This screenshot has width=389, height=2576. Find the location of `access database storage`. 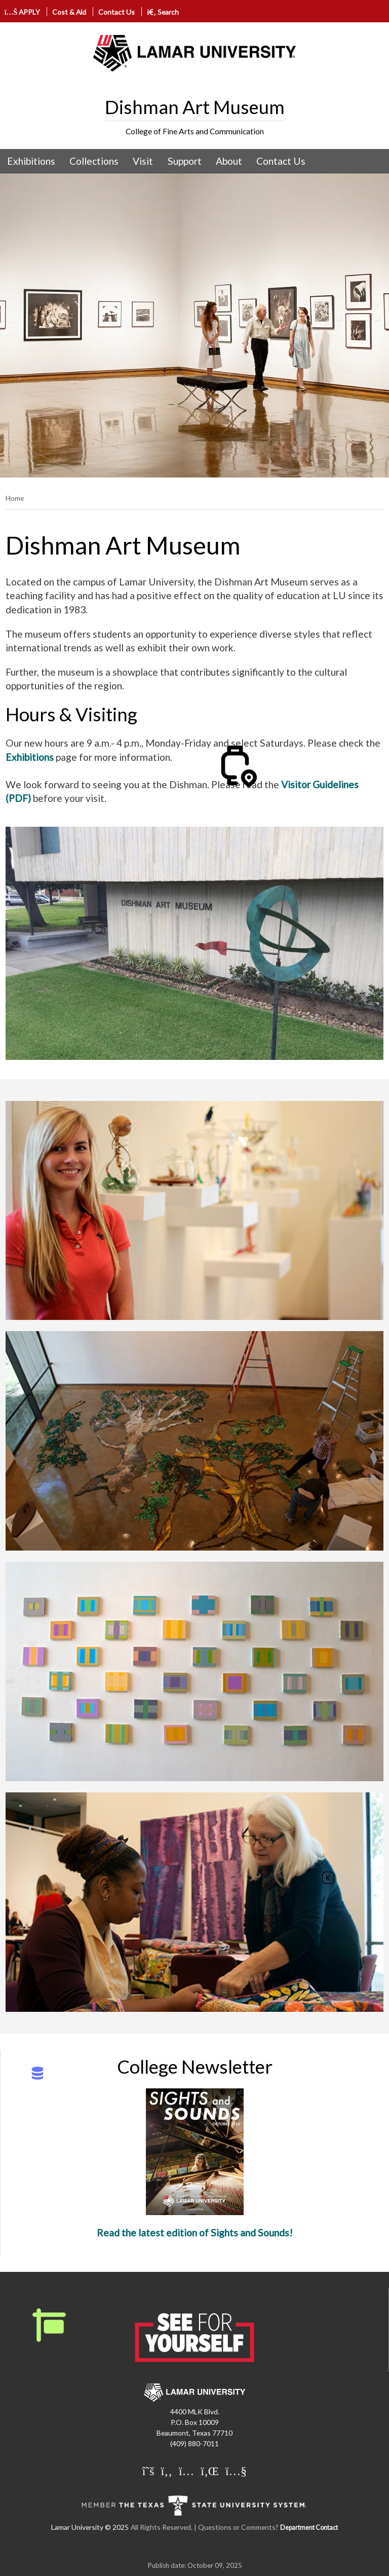

access database storage is located at coordinates (37, 2073).